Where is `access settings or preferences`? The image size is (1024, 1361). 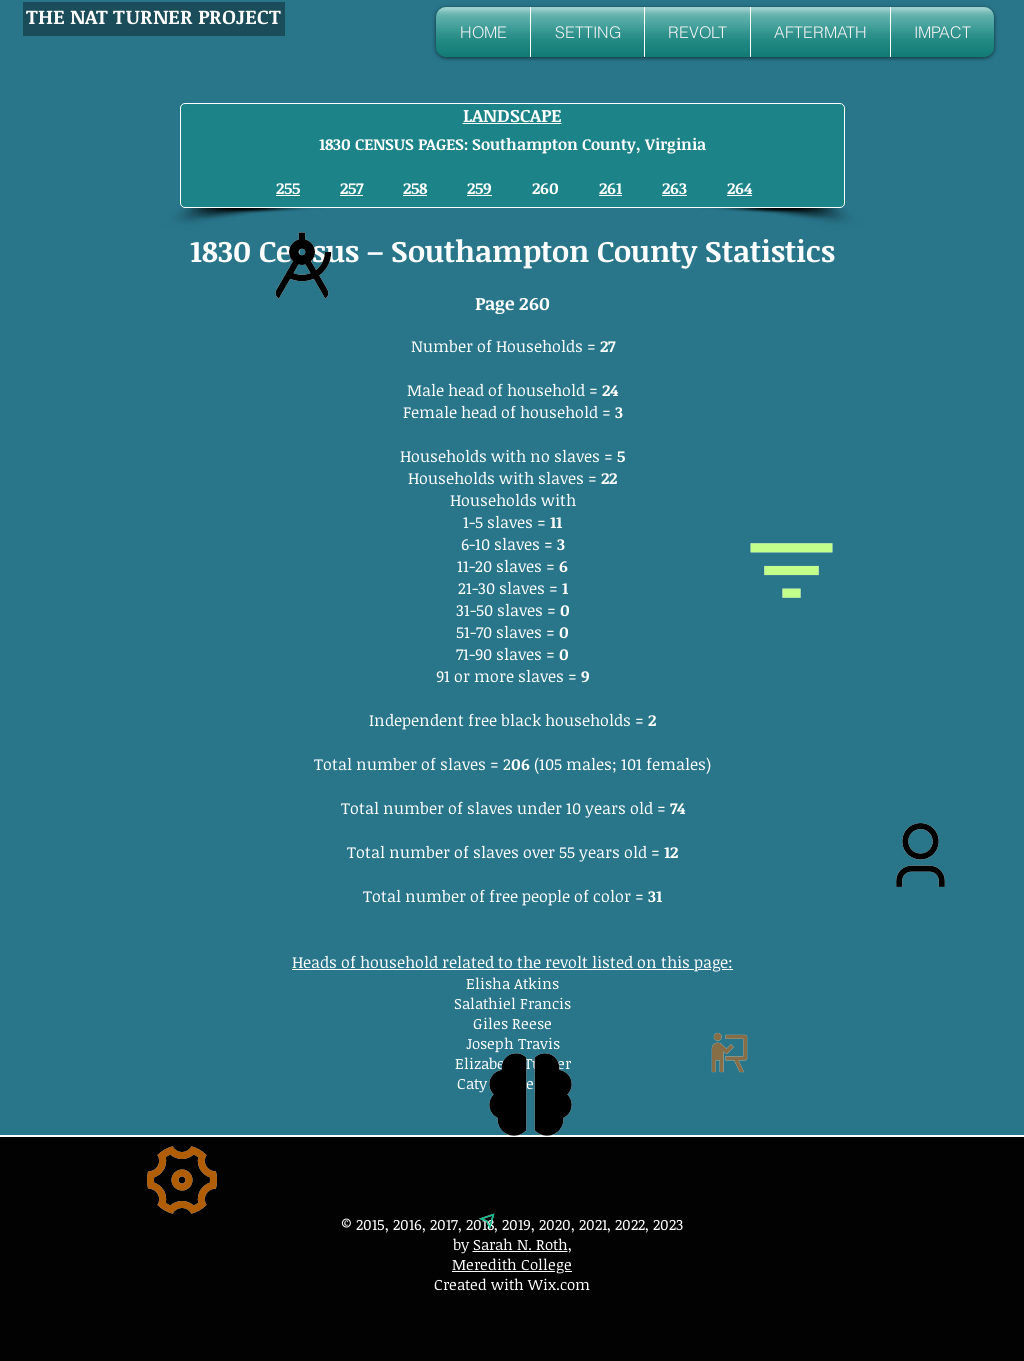 access settings or preferences is located at coordinates (182, 1180).